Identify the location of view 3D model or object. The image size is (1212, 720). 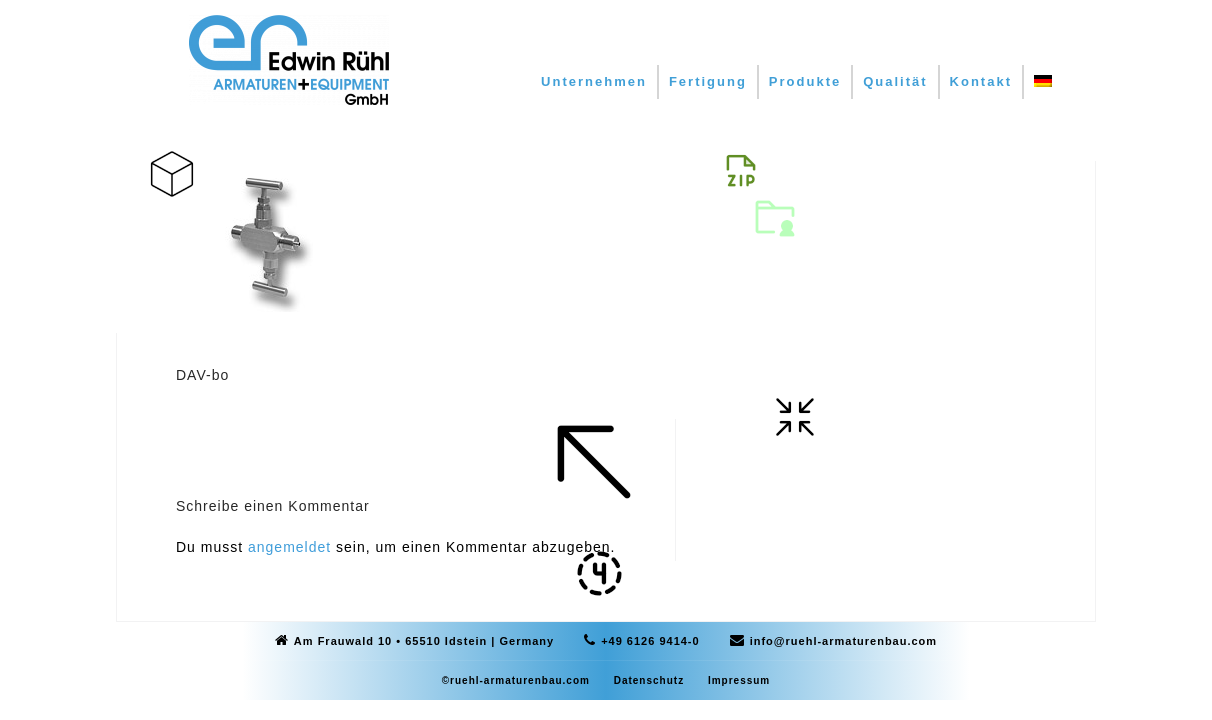
(172, 174).